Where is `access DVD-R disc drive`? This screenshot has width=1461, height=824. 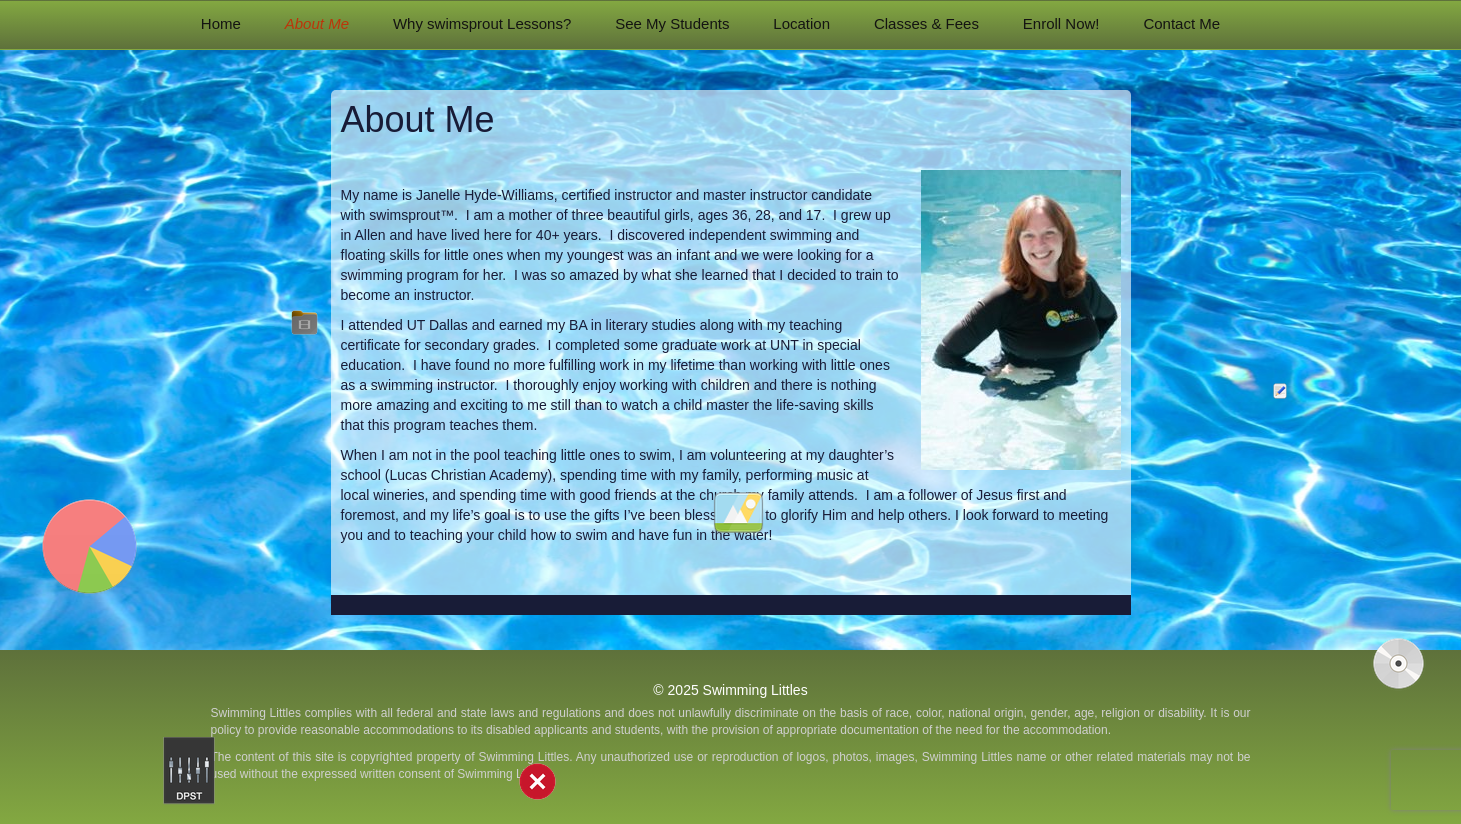 access DVD-R disc drive is located at coordinates (1398, 663).